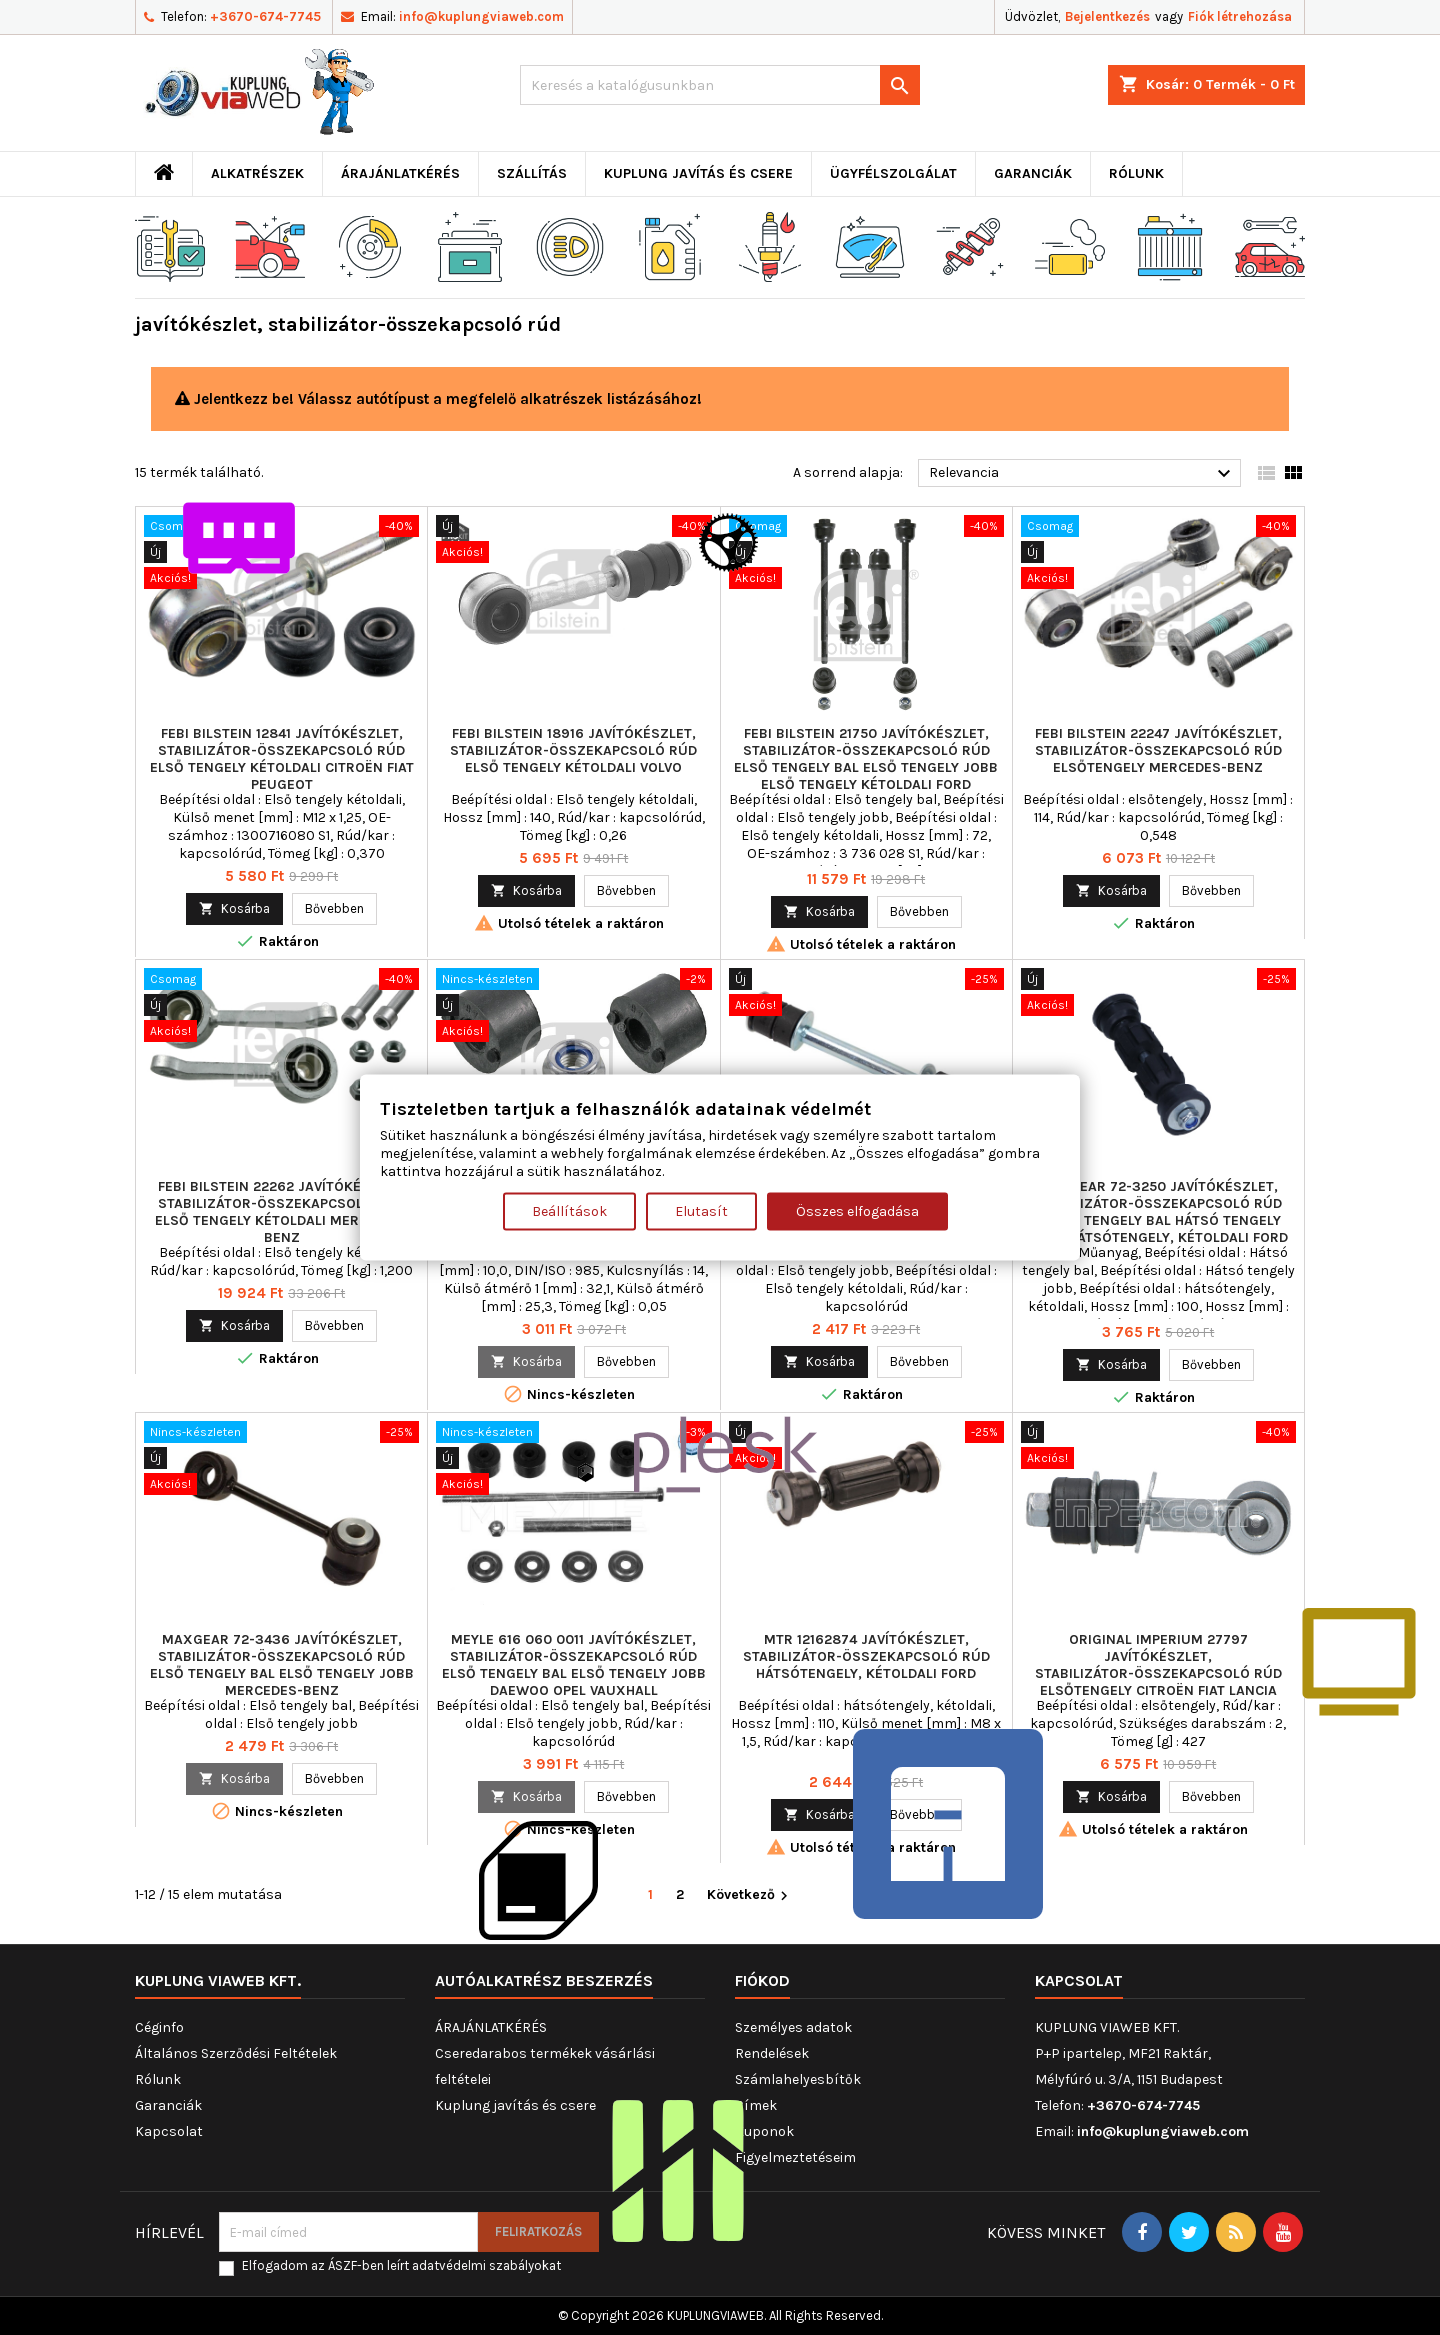  What do you see at coordinates (948, 1824) in the screenshot?
I see `astral brand logo` at bounding box center [948, 1824].